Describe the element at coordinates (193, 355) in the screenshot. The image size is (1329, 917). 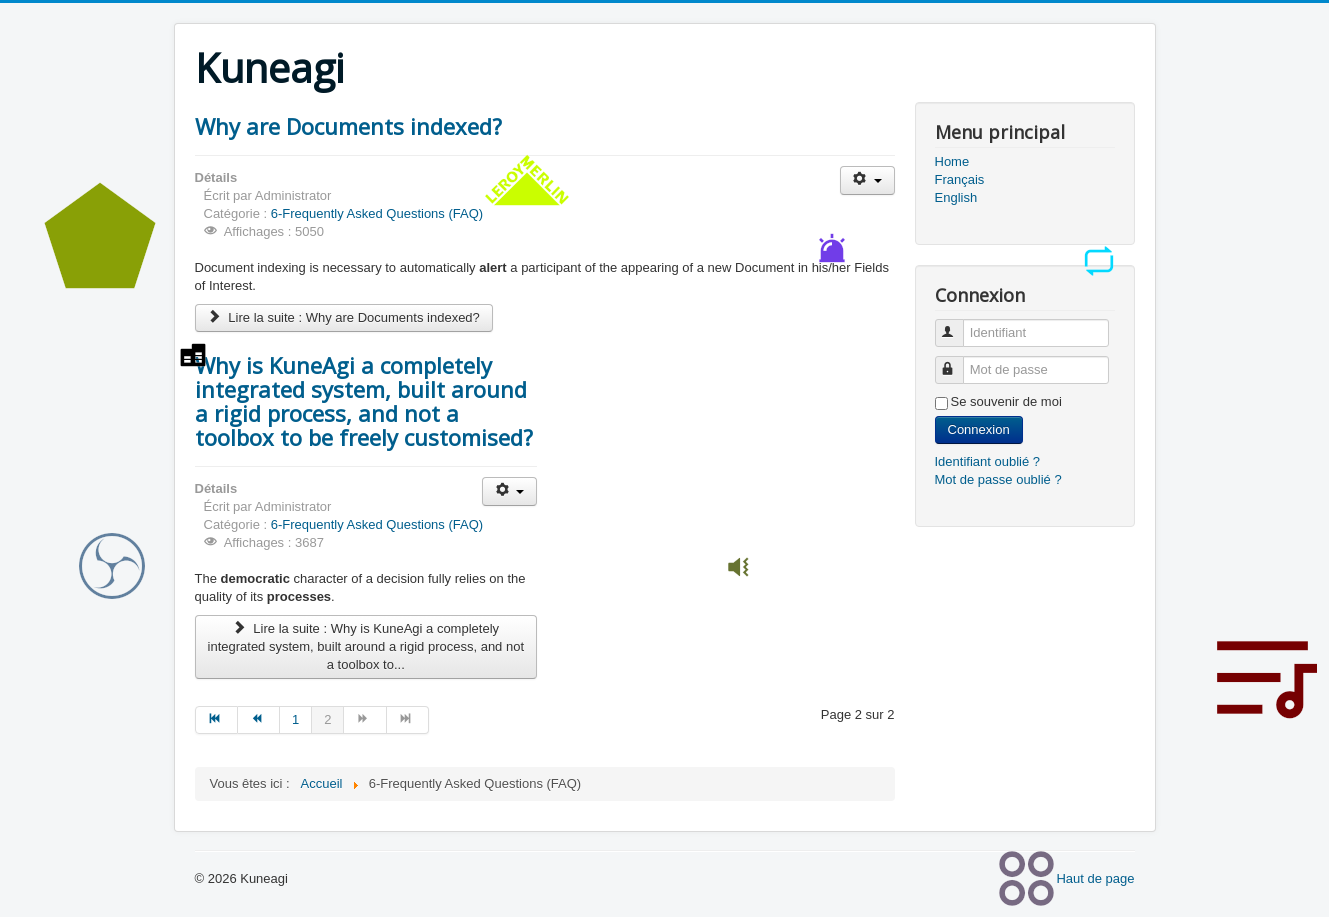
I see `access database or data storage` at that location.